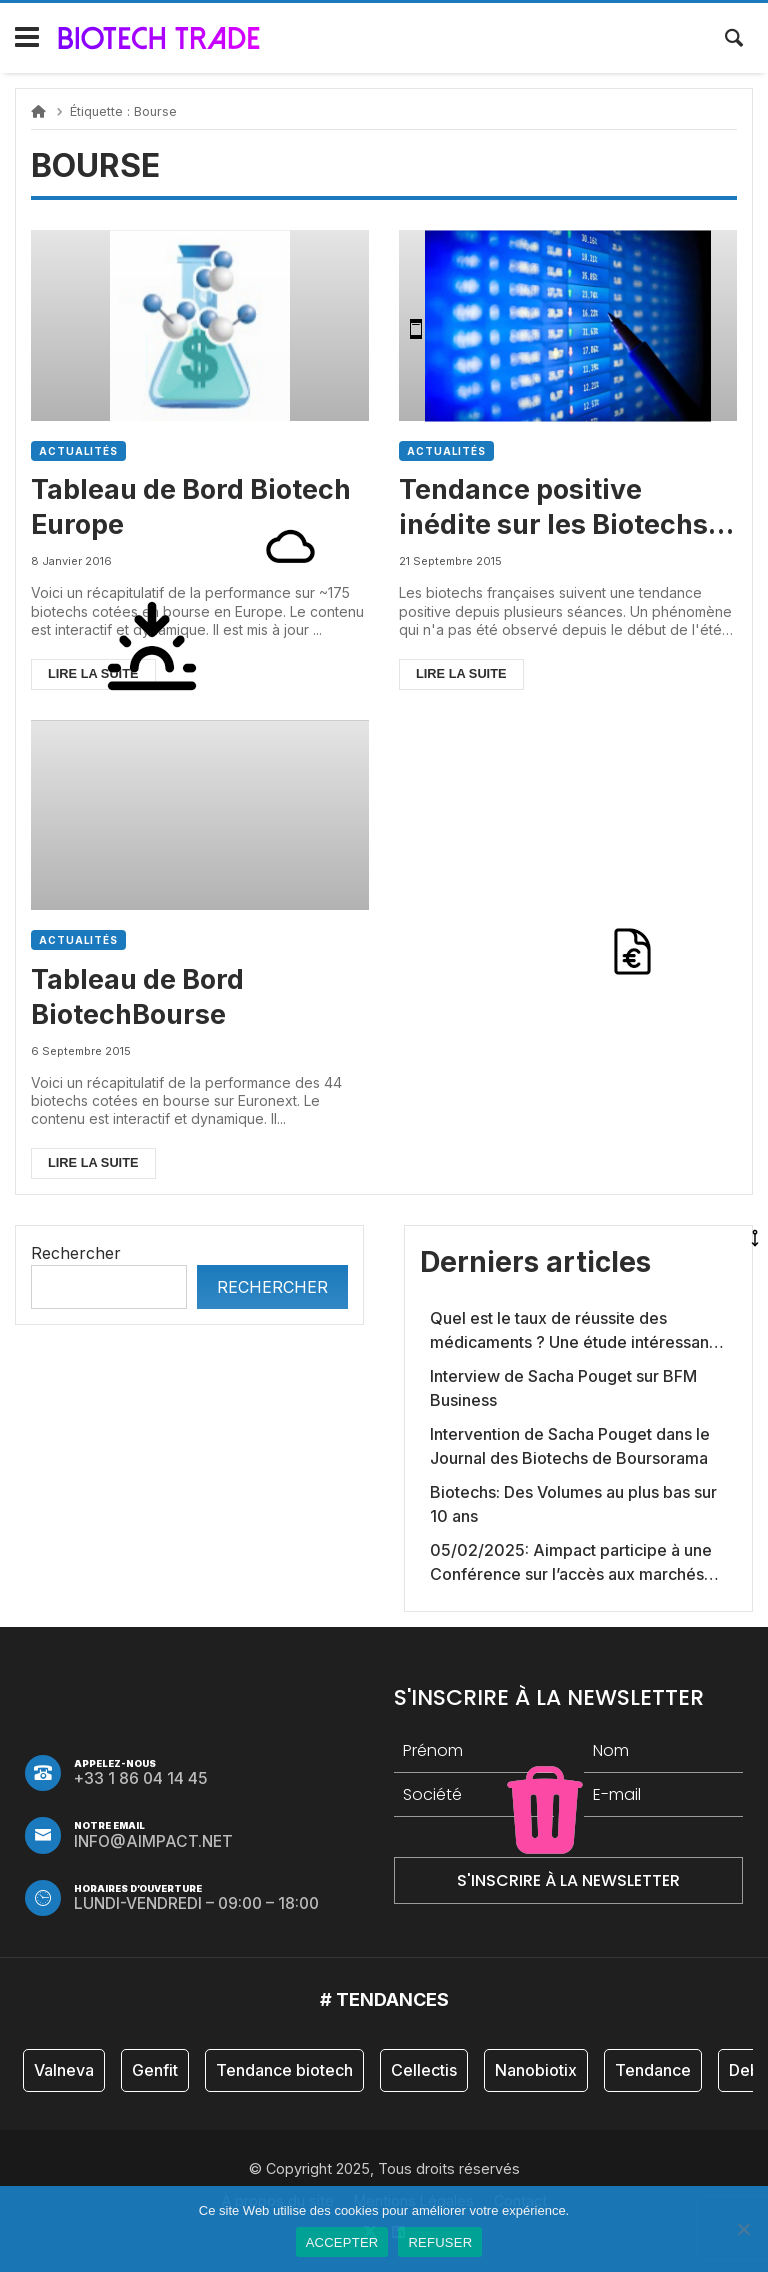 The height and width of the screenshot is (2272, 768). What do you see at coordinates (632, 951) in the screenshot?
I see `view euro invoice or financial document` at bounding box center [632, 951].